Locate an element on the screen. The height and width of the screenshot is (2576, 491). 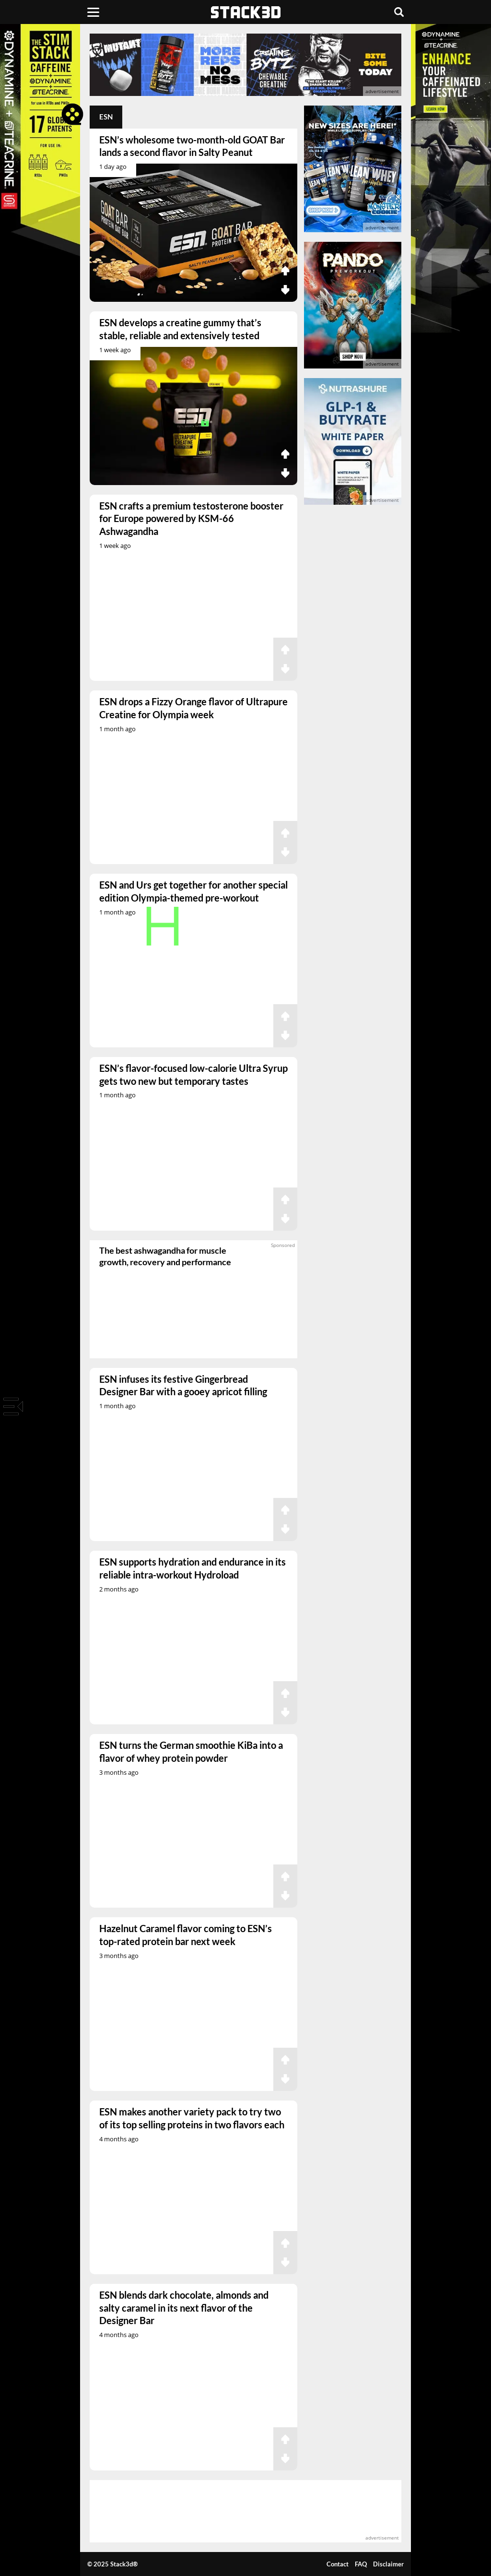
browse movies or video content is located at coordinates (72, 114).